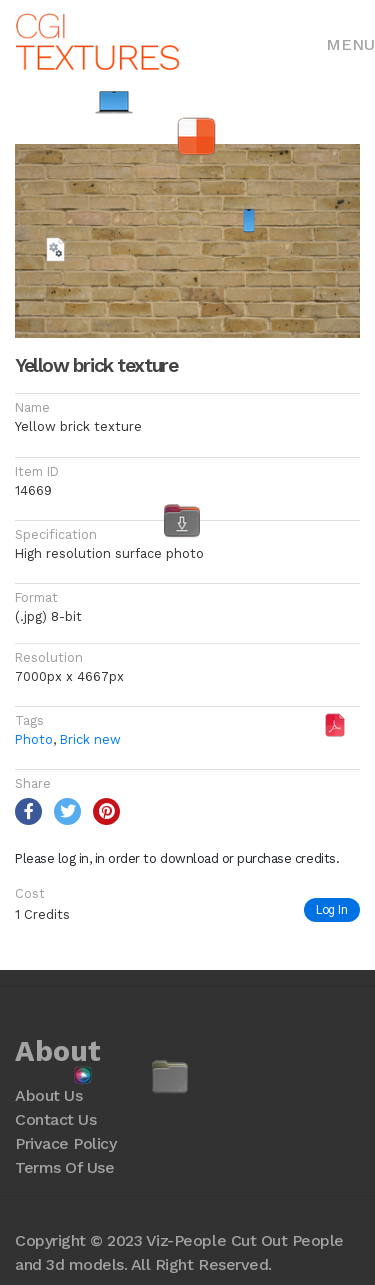  Describe the element at coordinates (170, 1076) in the screenshot. I see `open a folder or directory` at that location.